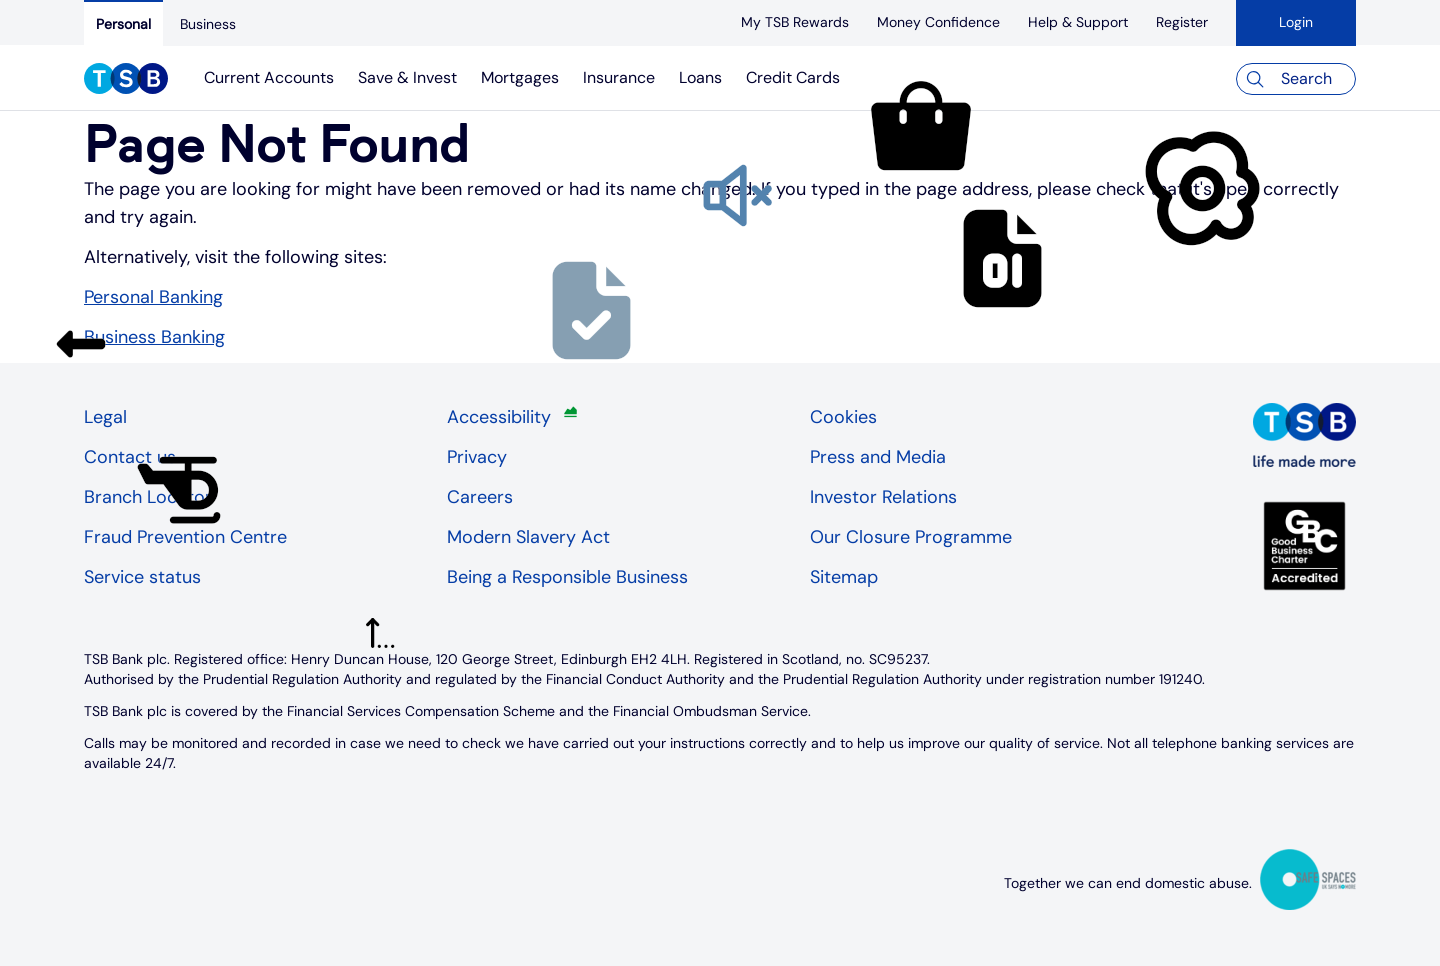  I want to click on go back to the previous screen, so click(81, 344).